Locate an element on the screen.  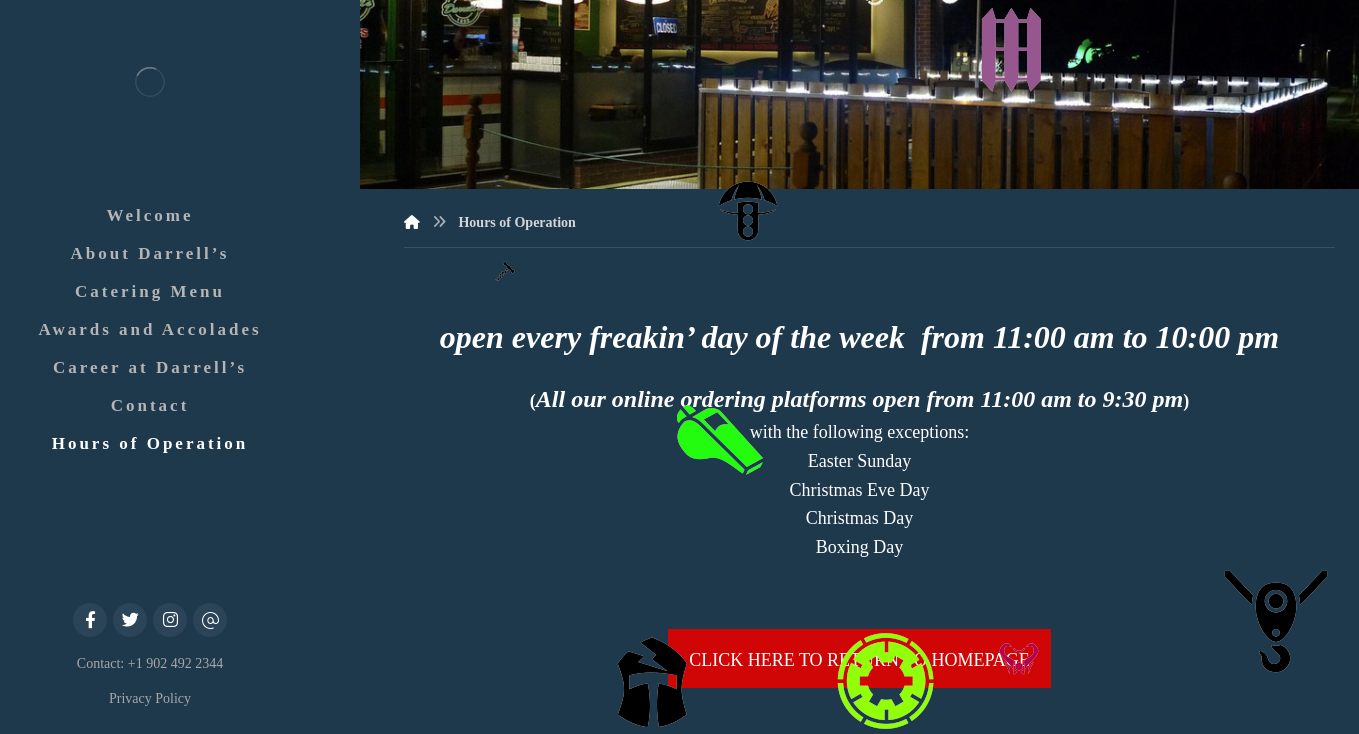
blow the whistle to report a violation is located at coordinates (720, 440).